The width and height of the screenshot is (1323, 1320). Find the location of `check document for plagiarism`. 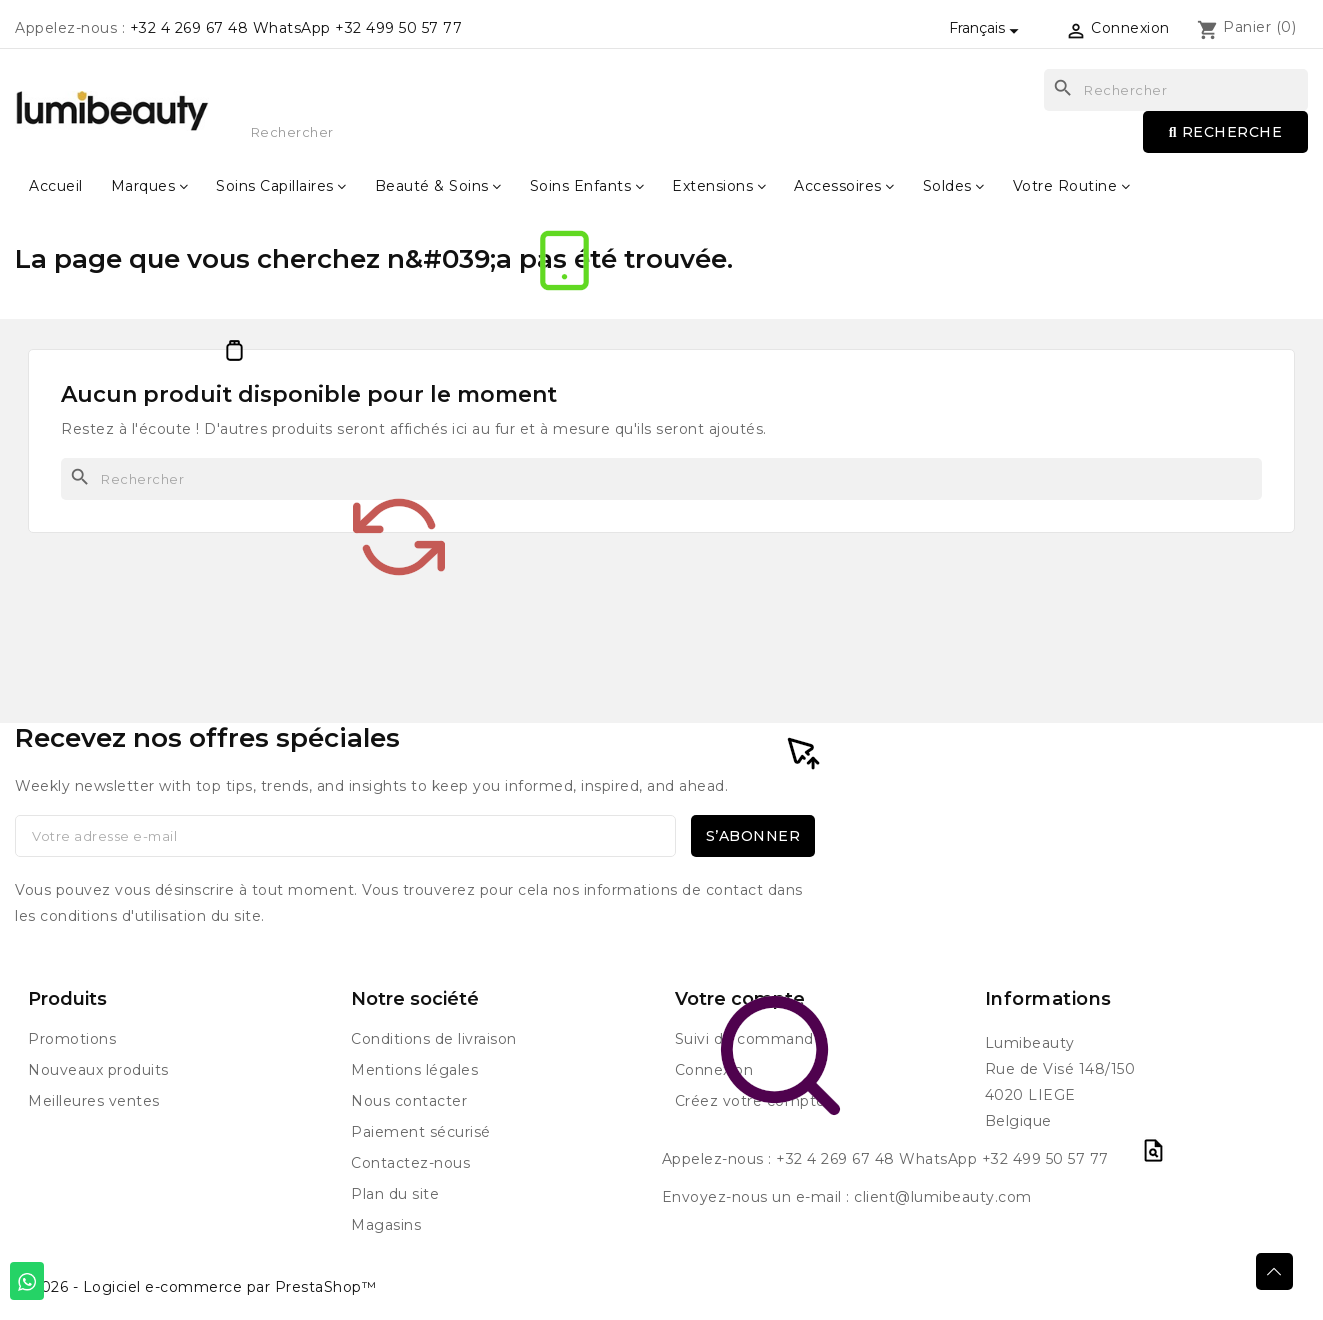

check document for plagiarism is located at coordinates (1153, 1150).